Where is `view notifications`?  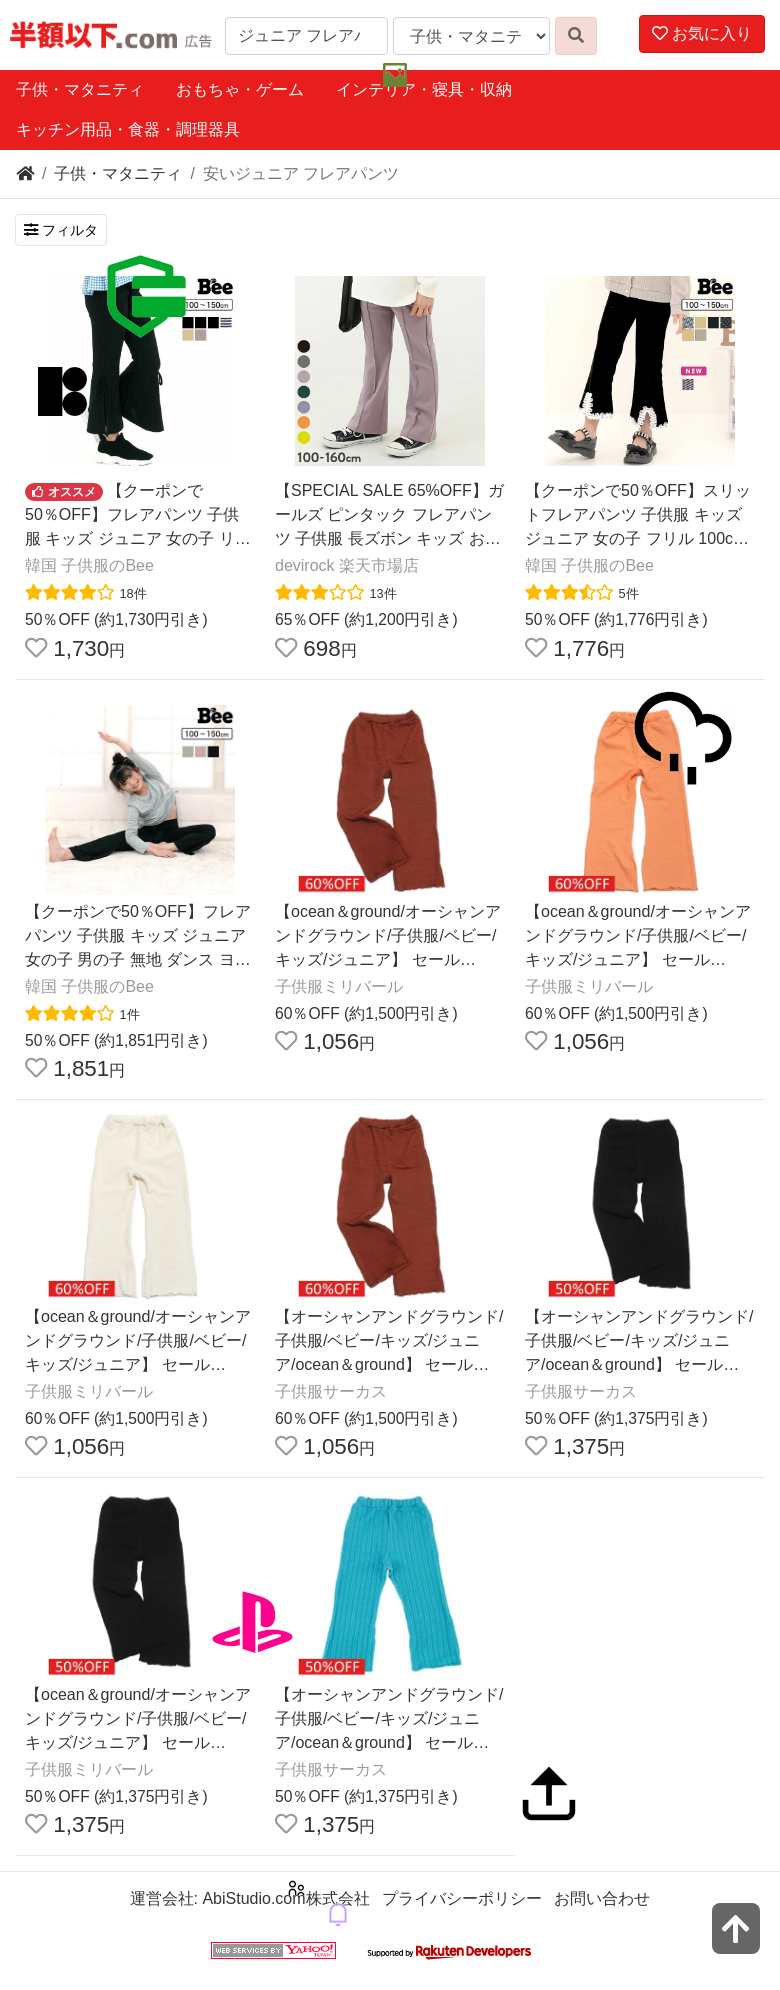
view notifications is located at coordinates (338, 1914).